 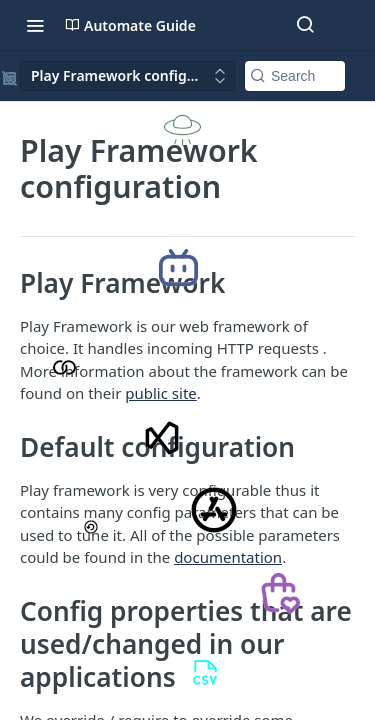 I want to click on indicates creative commons share-alike license, so click(x=91, y=527).